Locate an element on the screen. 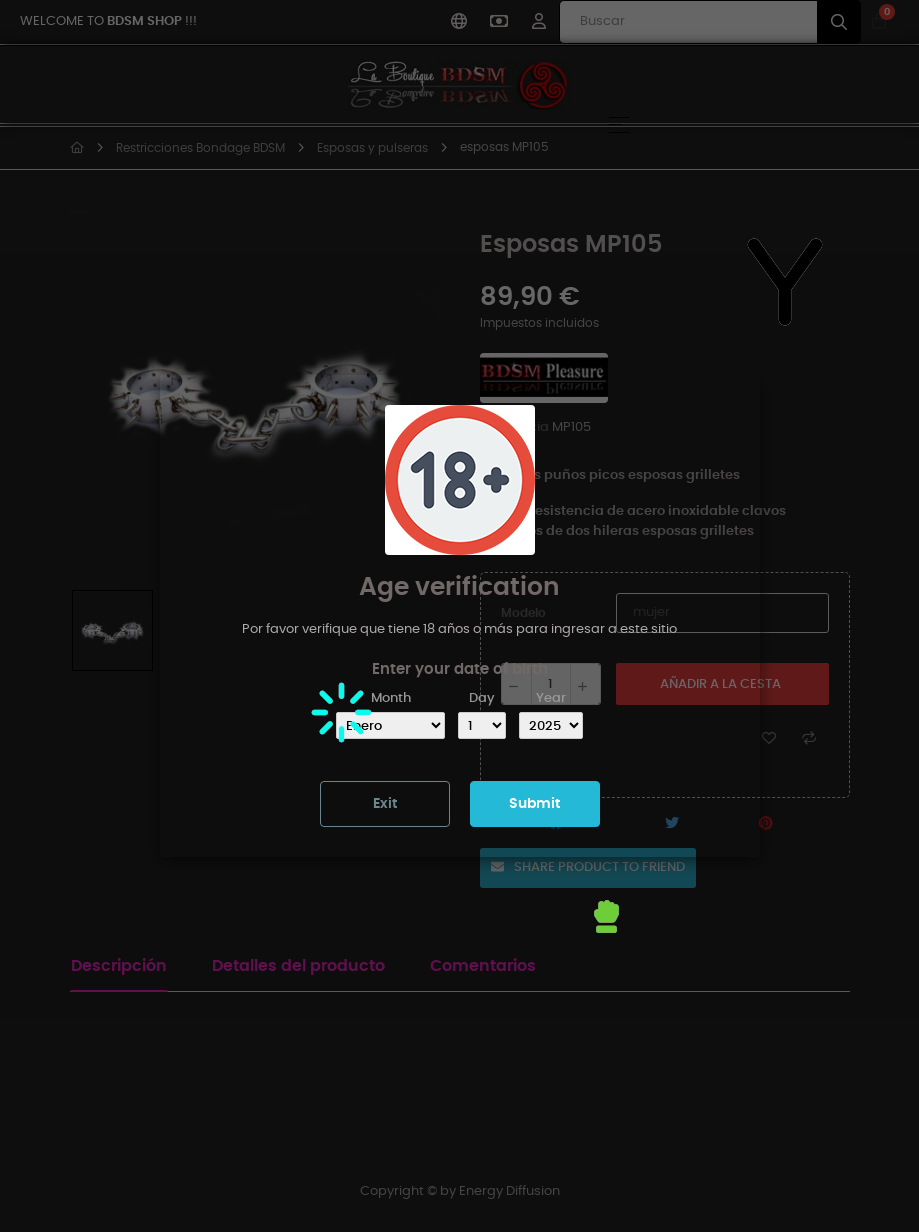 This screenshot has width=919, height=1232. represents the letter Y in text or labeling is located at coordinates (785, 282).